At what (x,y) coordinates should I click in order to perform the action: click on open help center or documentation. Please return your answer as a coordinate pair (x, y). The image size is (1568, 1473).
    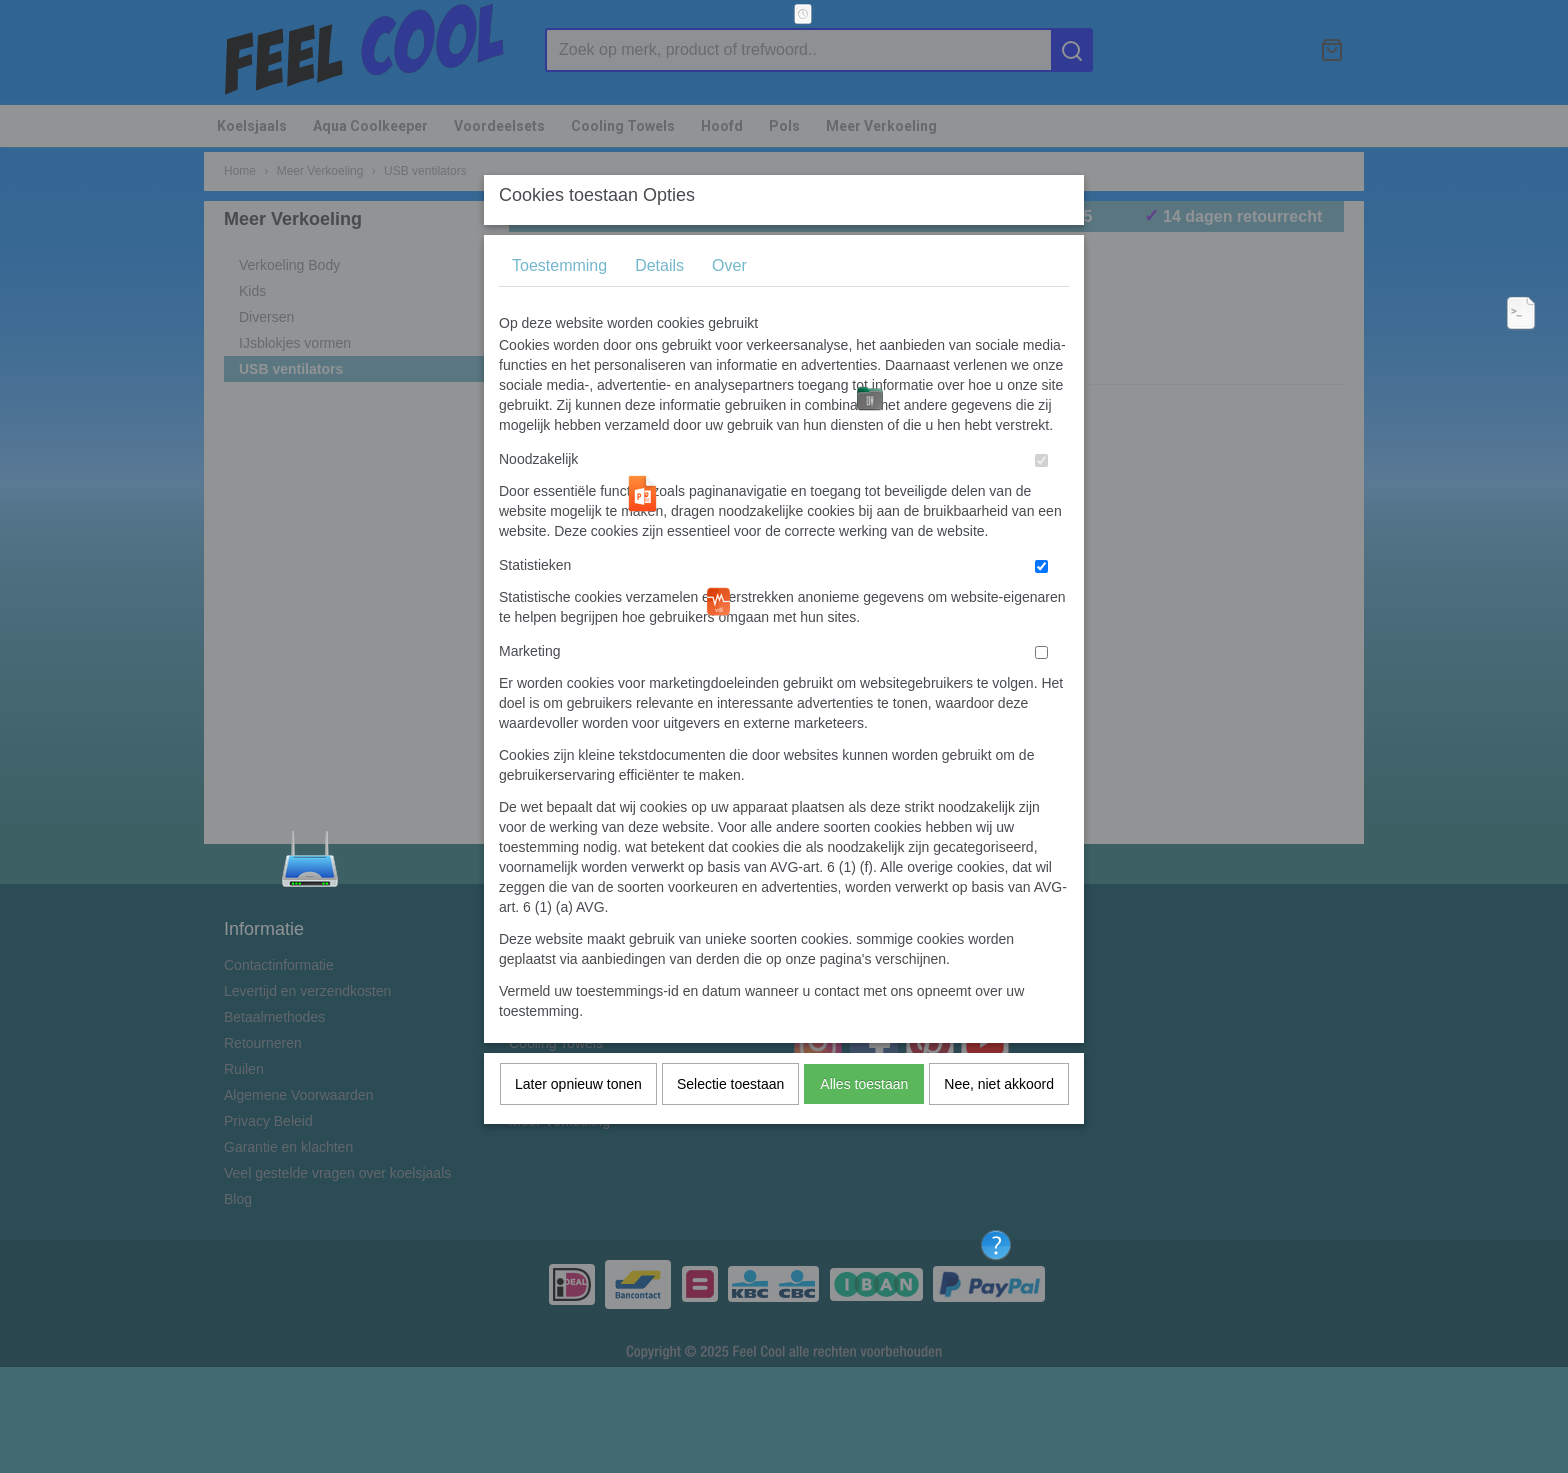
    Looking at the image, I should click on (996, 1245).